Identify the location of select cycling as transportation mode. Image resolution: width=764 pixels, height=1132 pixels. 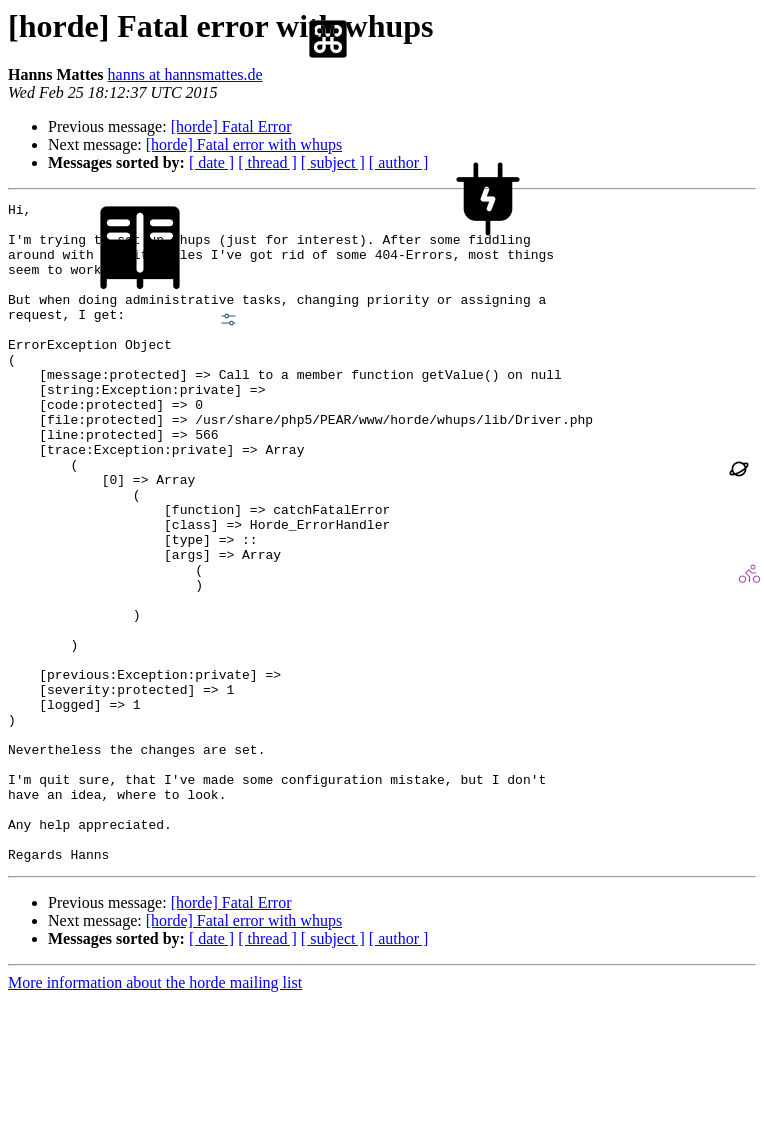
(749, 574).